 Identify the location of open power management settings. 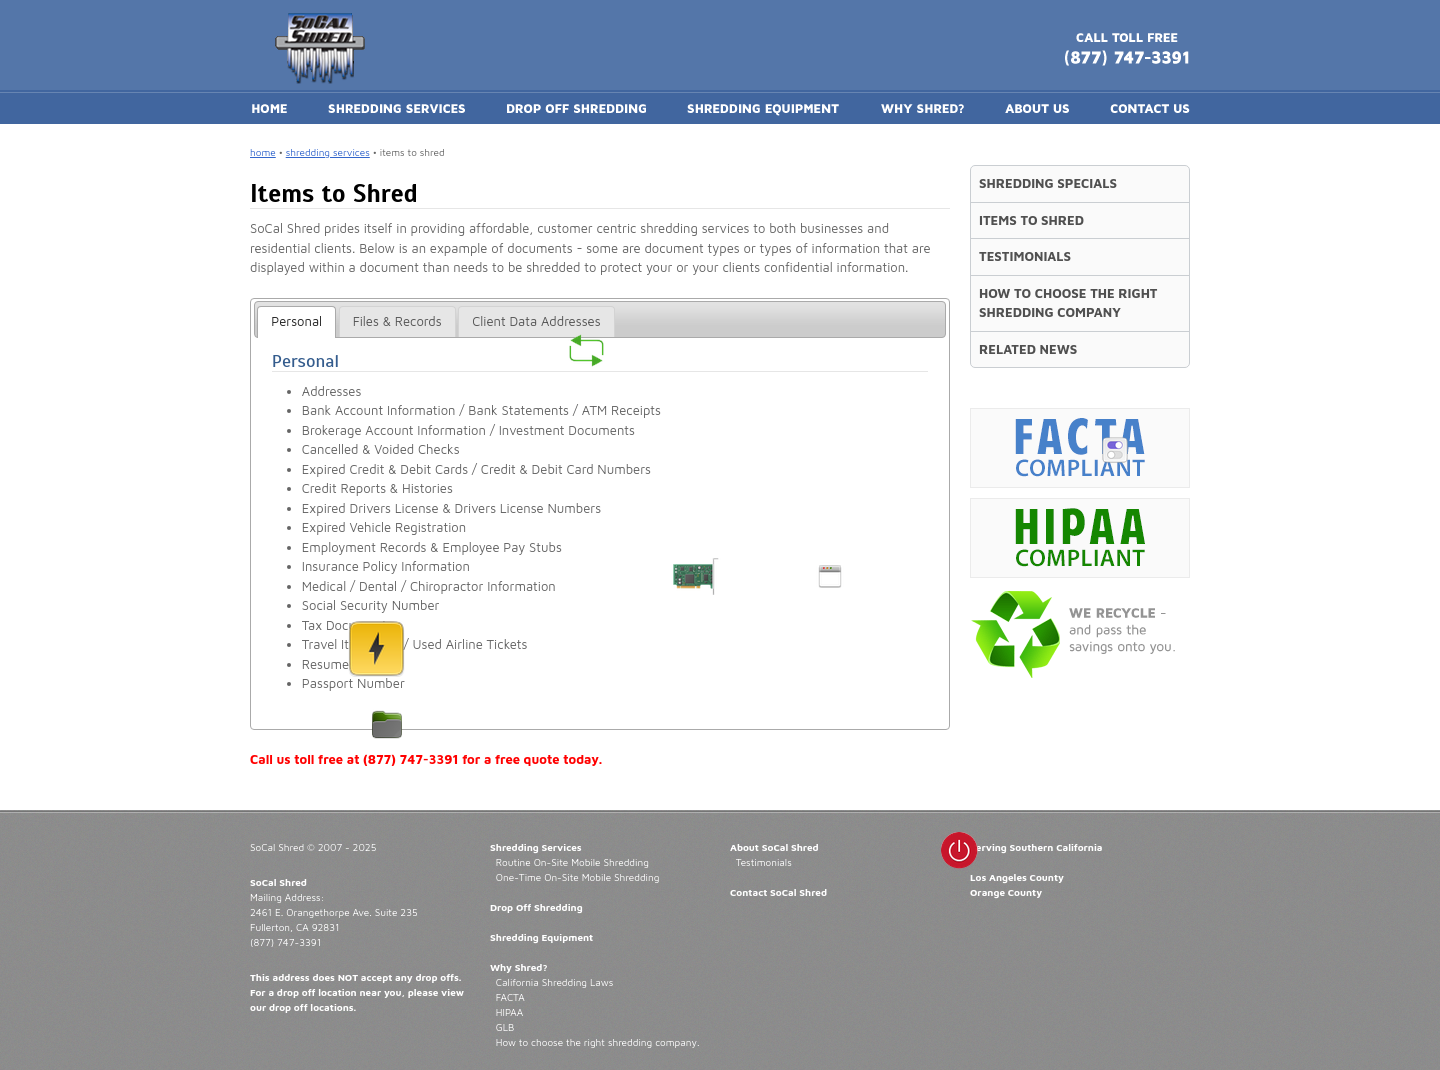
(376, 648).